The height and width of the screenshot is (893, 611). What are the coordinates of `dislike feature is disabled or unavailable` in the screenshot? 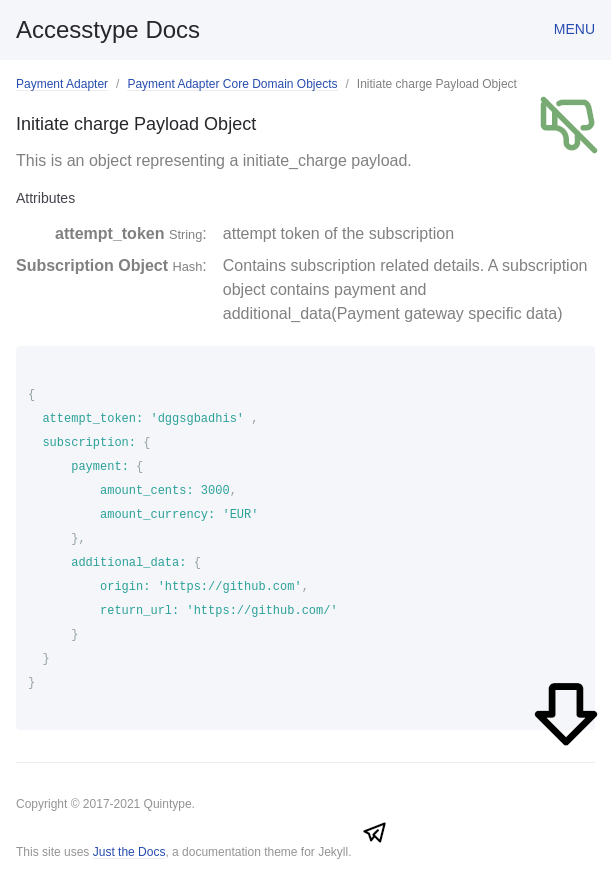 It's located at (569, 125).